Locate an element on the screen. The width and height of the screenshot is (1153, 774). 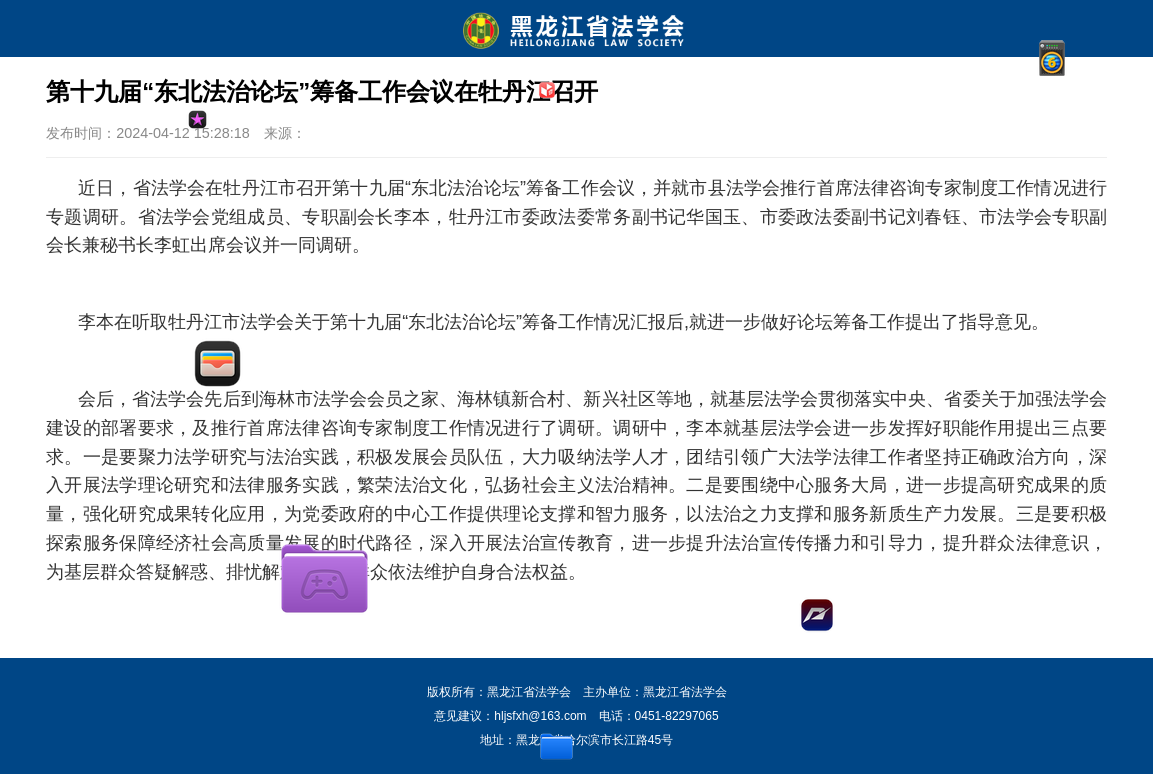
open the iTunes Store app is located at coordinates (197, 119).